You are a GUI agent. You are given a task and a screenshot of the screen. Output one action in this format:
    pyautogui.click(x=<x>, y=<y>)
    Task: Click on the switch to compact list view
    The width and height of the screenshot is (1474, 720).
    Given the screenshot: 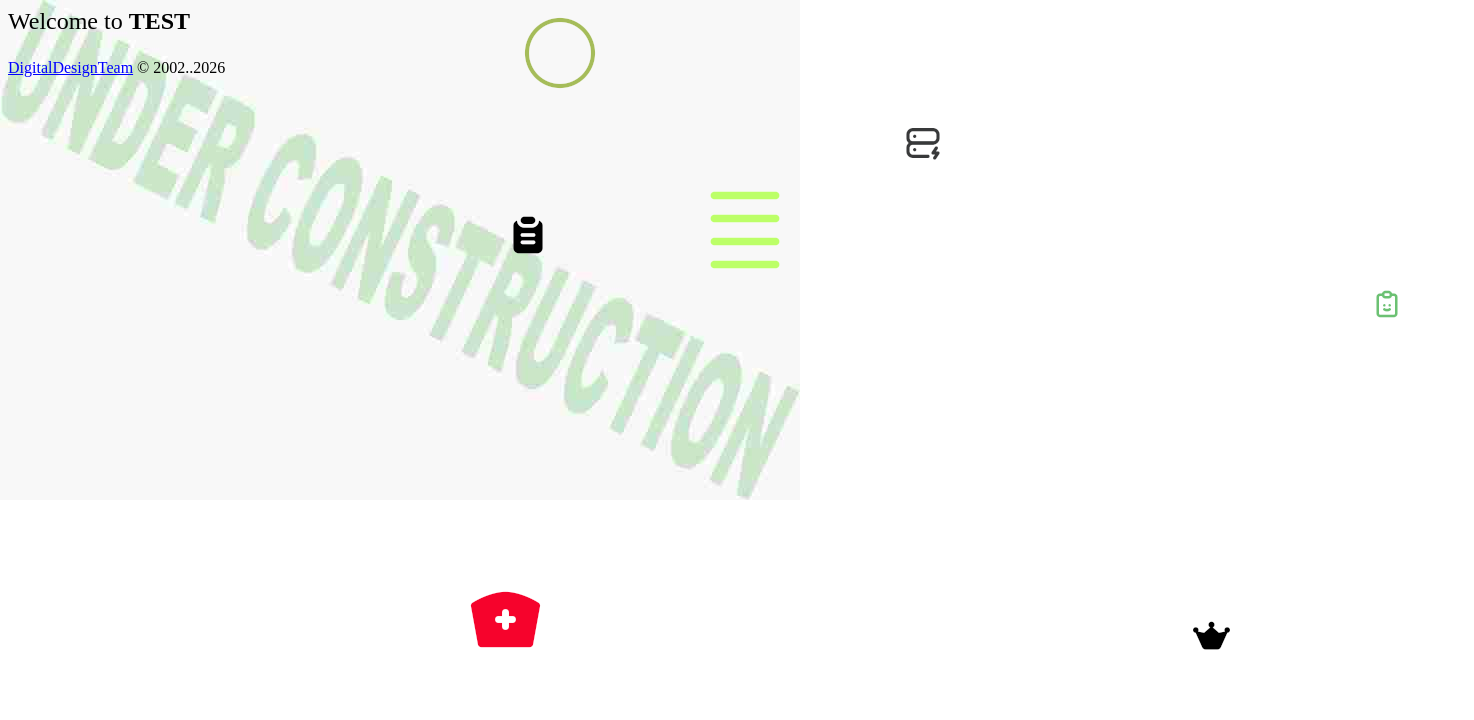 What is the action you would take?
    pyautogui.click(x=745, y=230)
    